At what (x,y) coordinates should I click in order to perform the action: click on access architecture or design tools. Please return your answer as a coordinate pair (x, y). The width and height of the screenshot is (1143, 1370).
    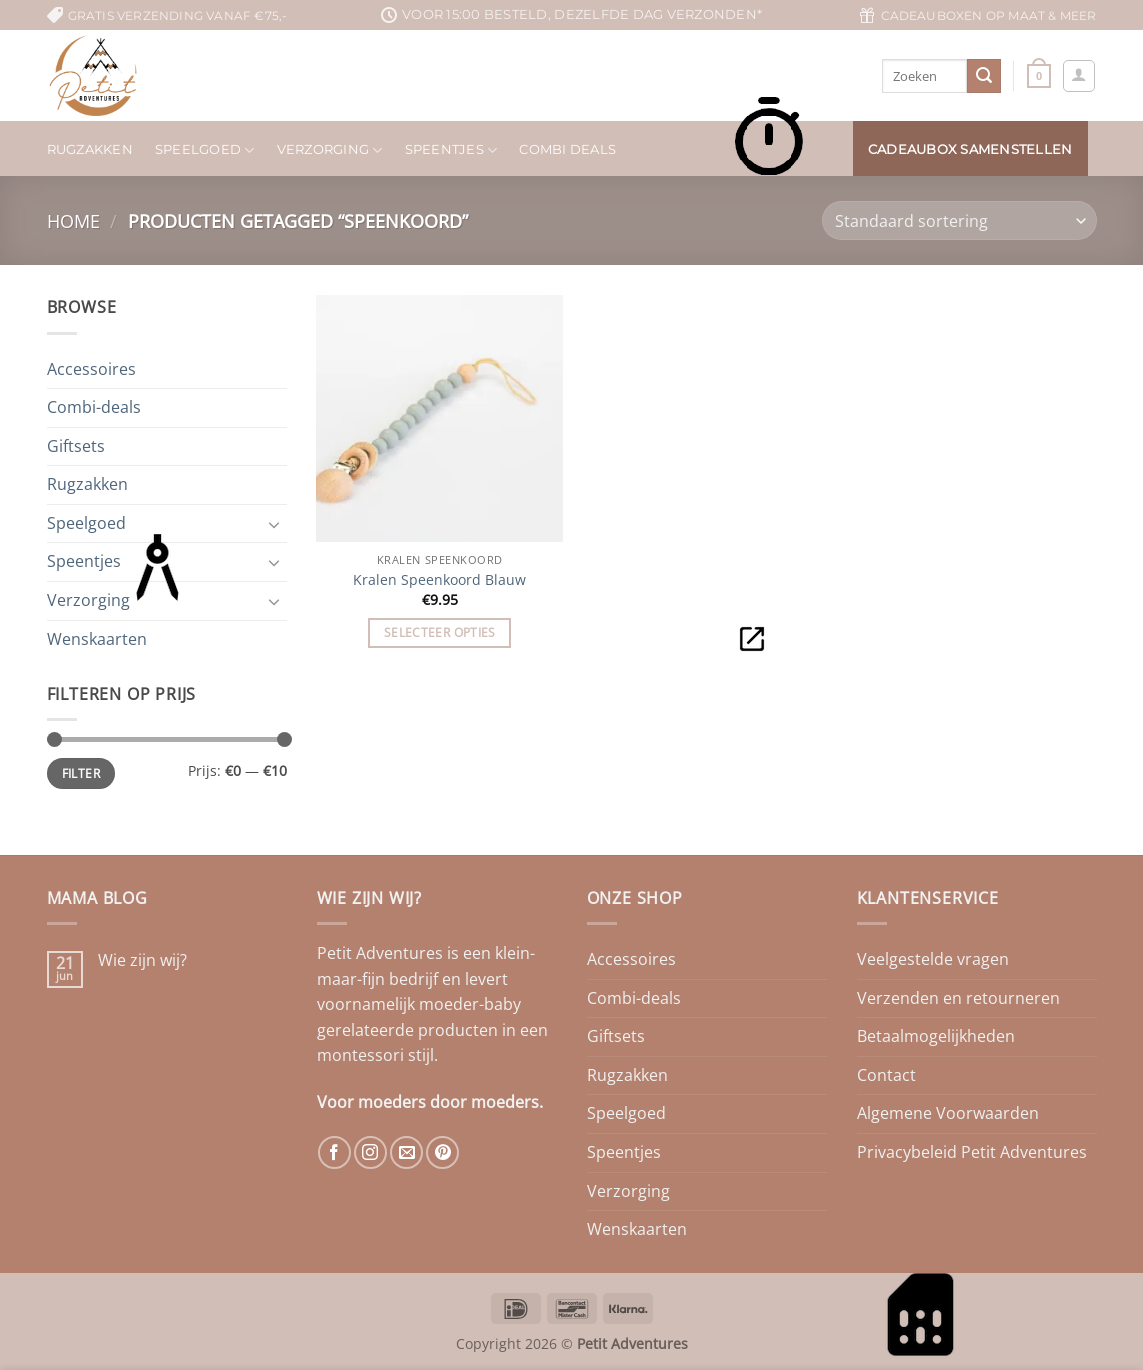
    Looking at the image, I should click on (157, 567).